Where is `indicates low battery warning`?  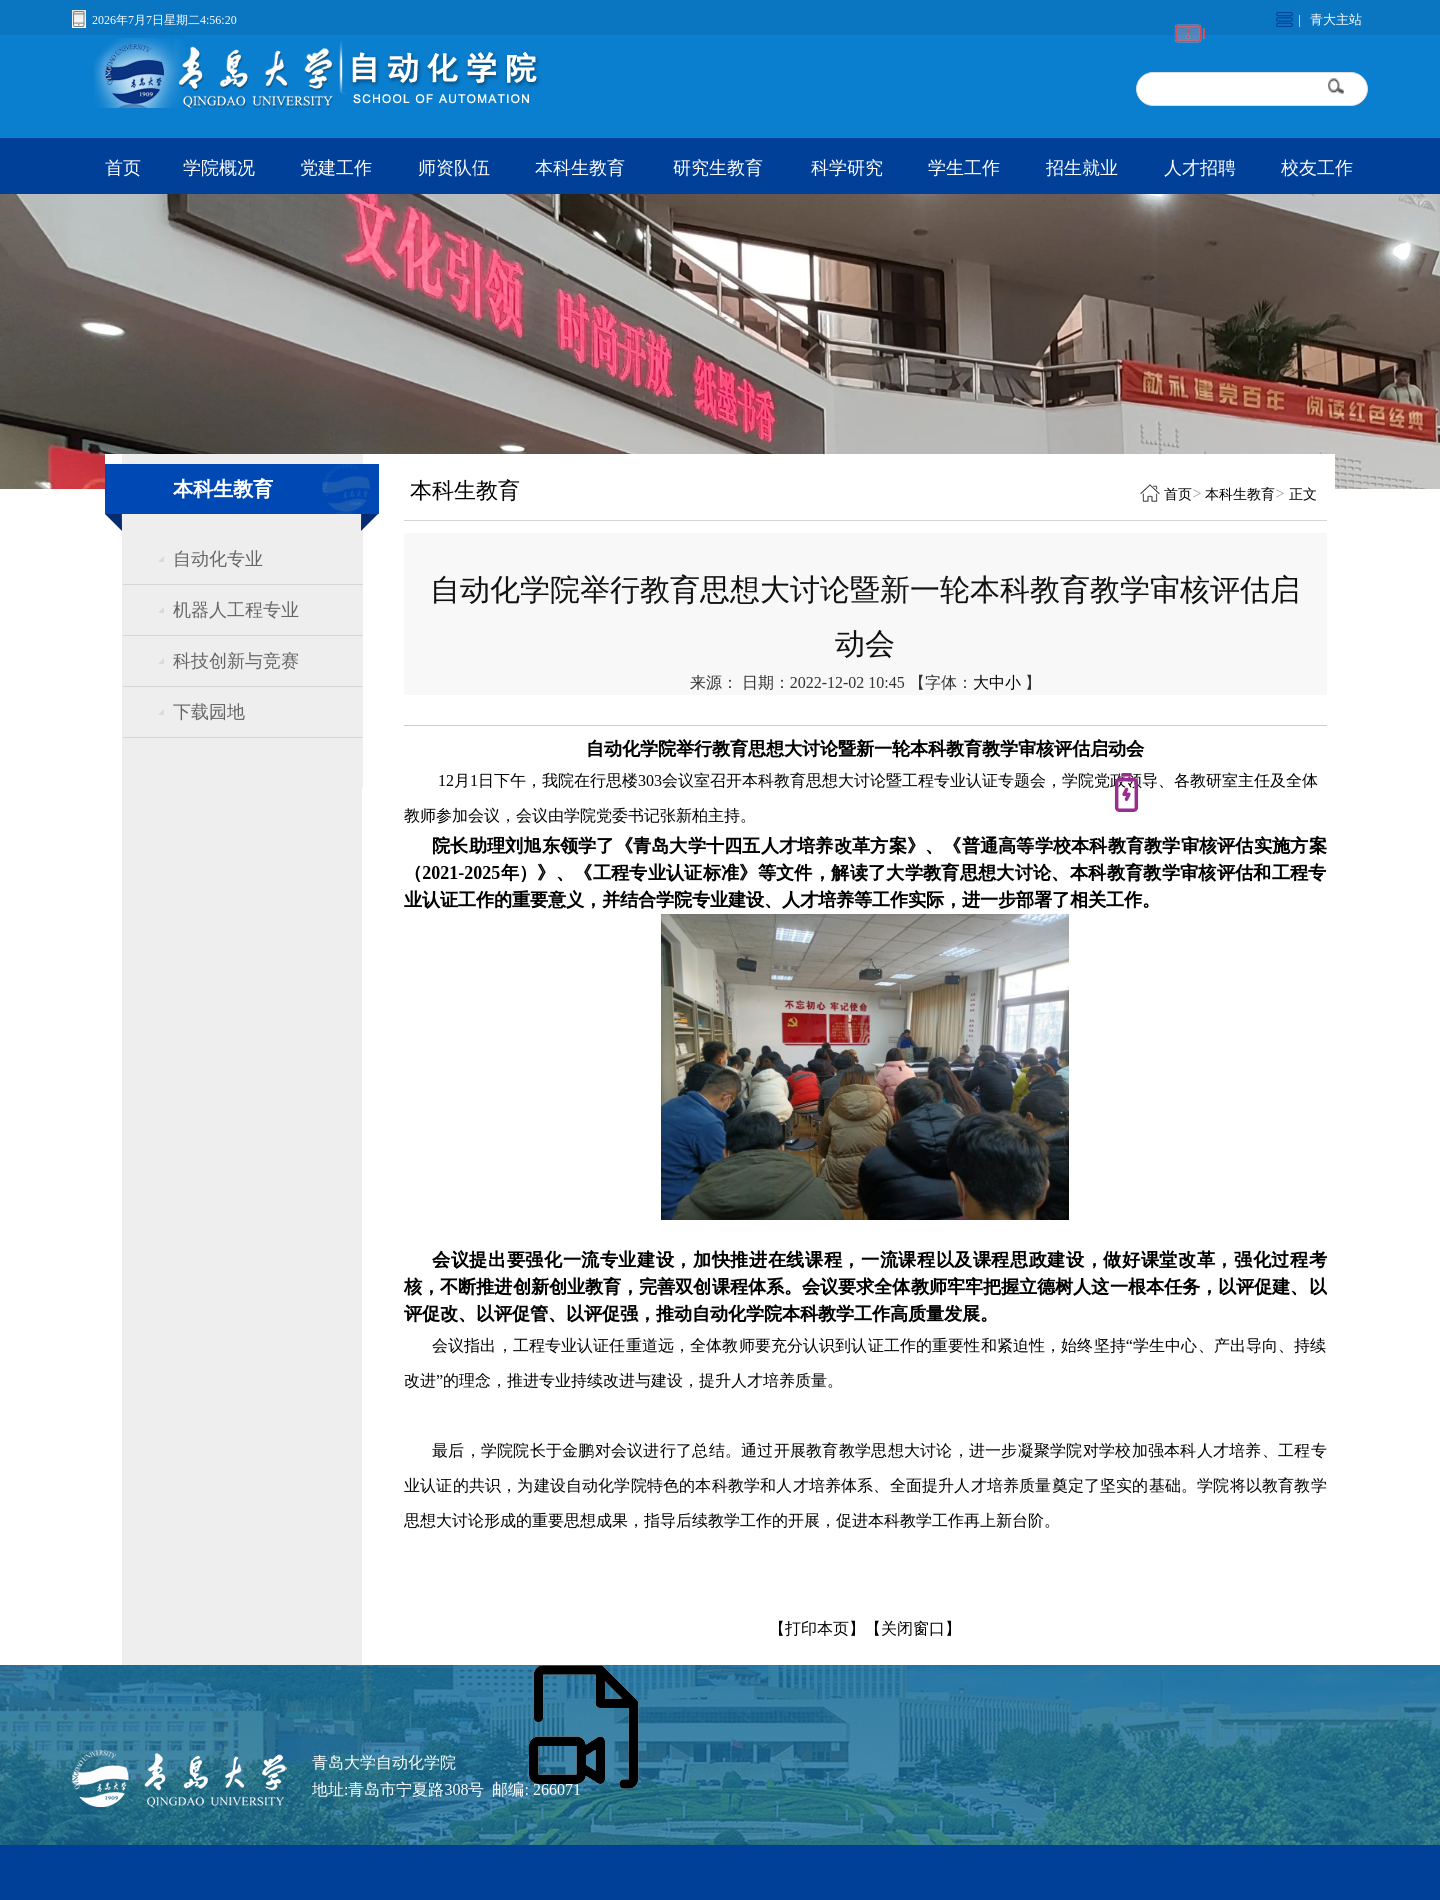
indicates low battery warning is located at coordinates (1189, 33).